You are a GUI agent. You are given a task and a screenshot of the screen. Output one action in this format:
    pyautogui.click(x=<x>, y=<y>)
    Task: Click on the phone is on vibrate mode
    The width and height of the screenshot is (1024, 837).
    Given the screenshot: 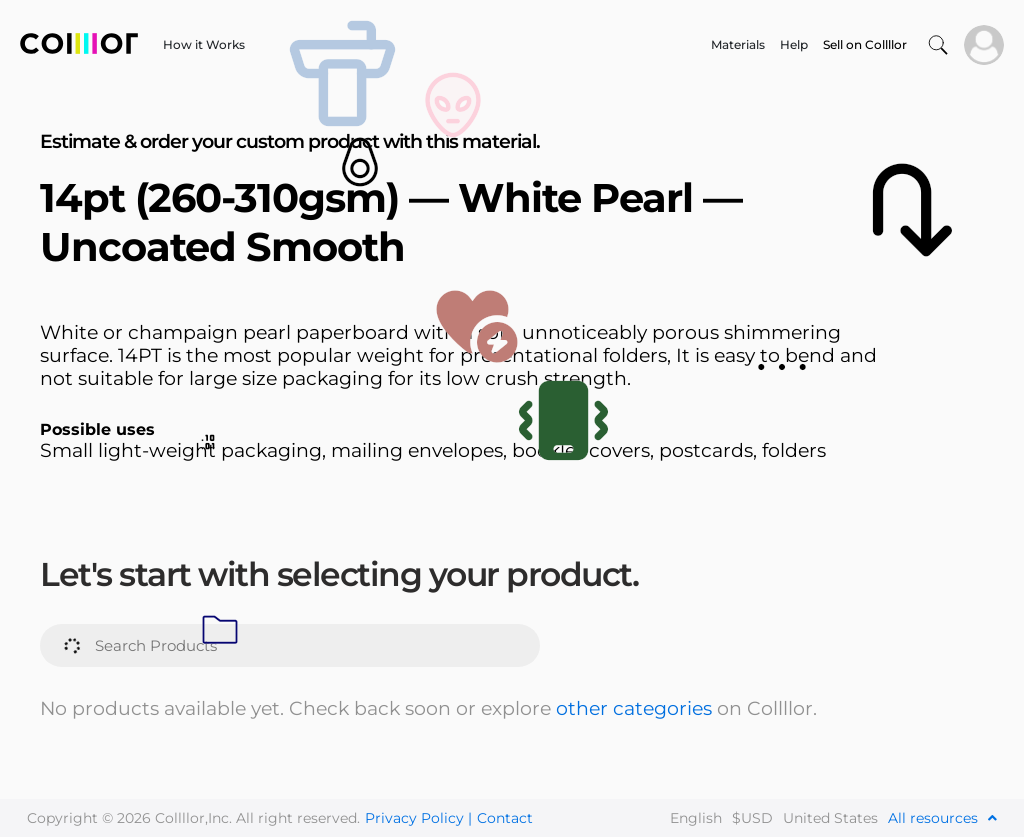 What is the action you would take?
    pyautogui.click(x=563, y=420)
    